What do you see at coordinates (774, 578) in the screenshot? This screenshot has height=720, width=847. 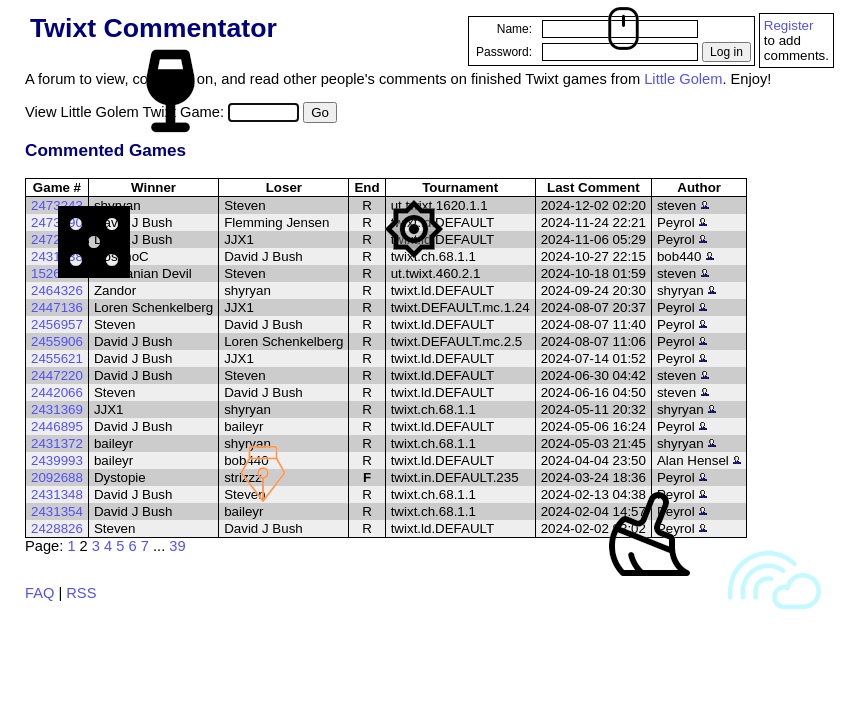 I see `view weather conditions` at bounding box center [774, 578].